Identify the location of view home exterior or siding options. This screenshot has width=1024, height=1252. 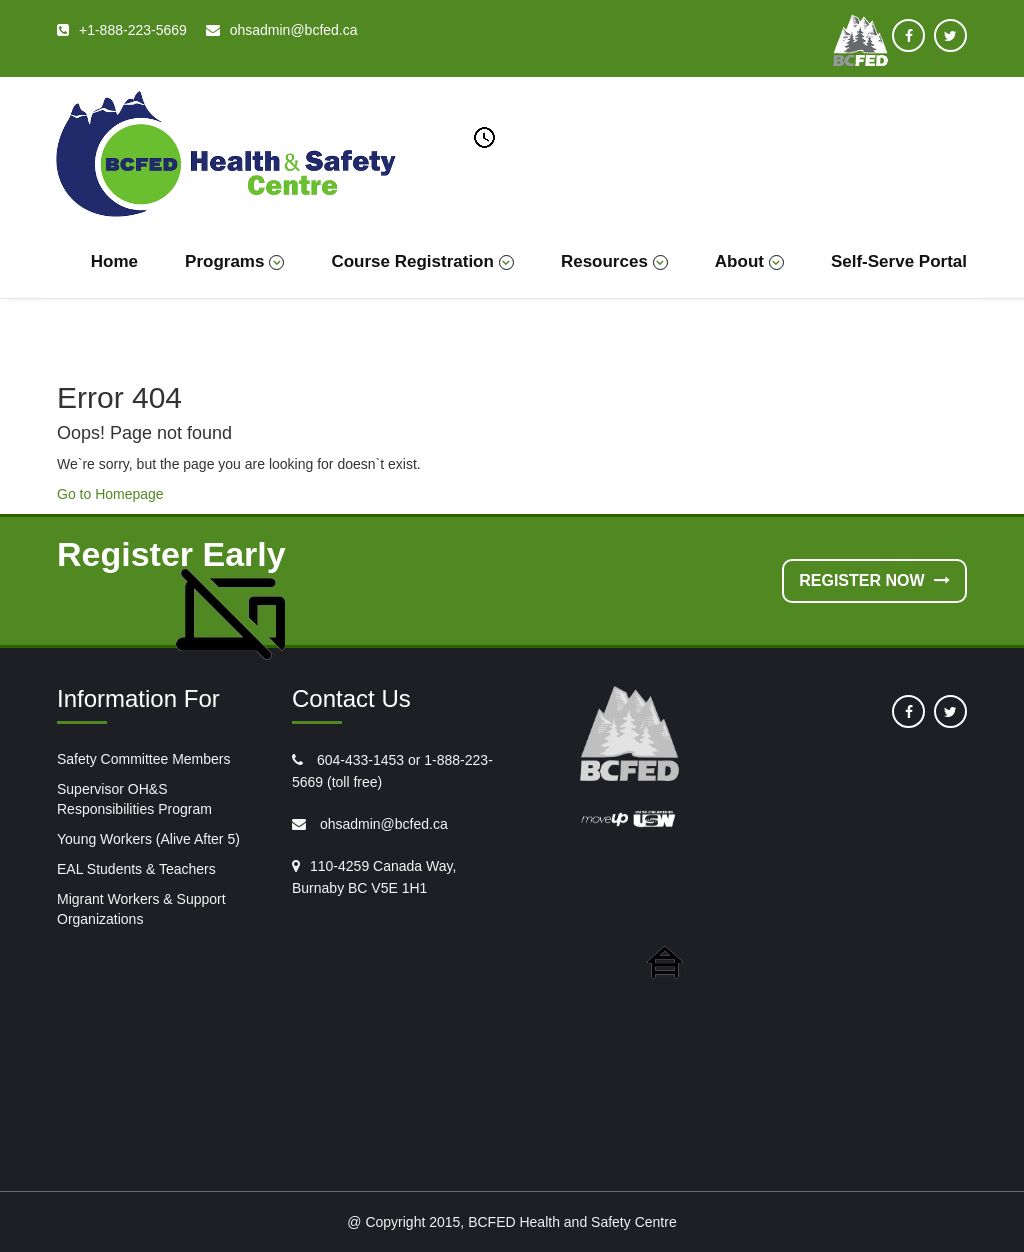
(665, 963).